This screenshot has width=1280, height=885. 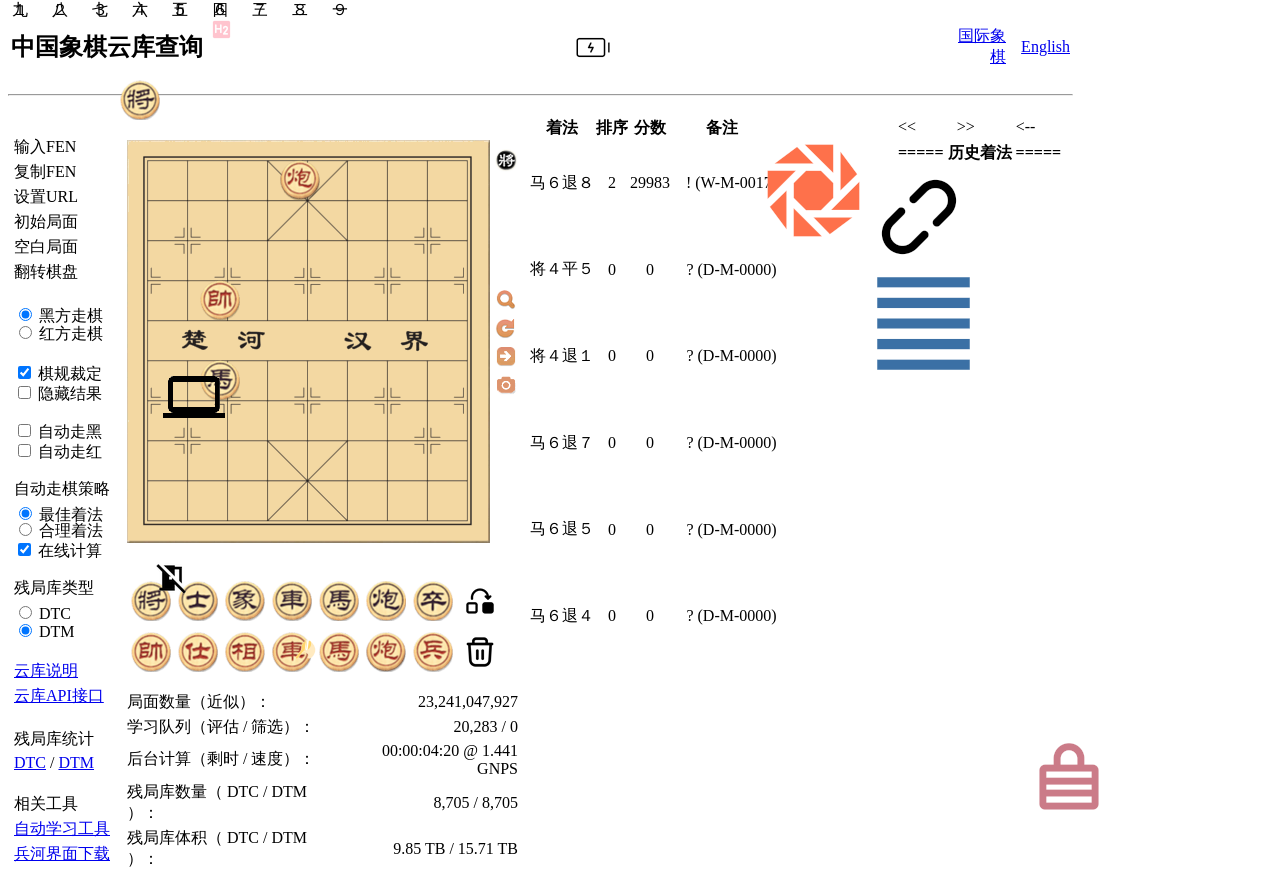 What do you see at coordinates (592, 47) in the screenshot?
I see `indicates device is currently charging` at bounding box center [592, 47].